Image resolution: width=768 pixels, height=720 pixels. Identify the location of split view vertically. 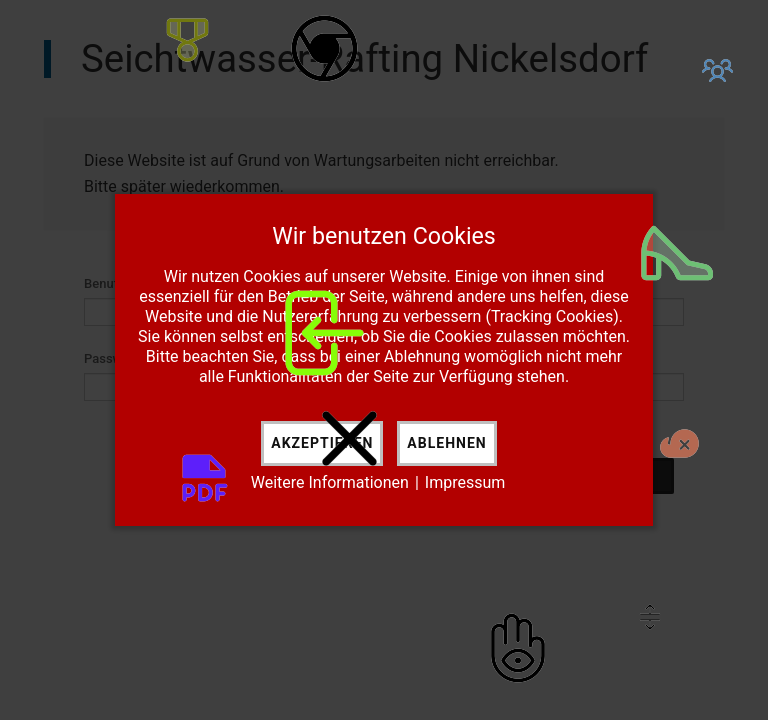
(650, 617).